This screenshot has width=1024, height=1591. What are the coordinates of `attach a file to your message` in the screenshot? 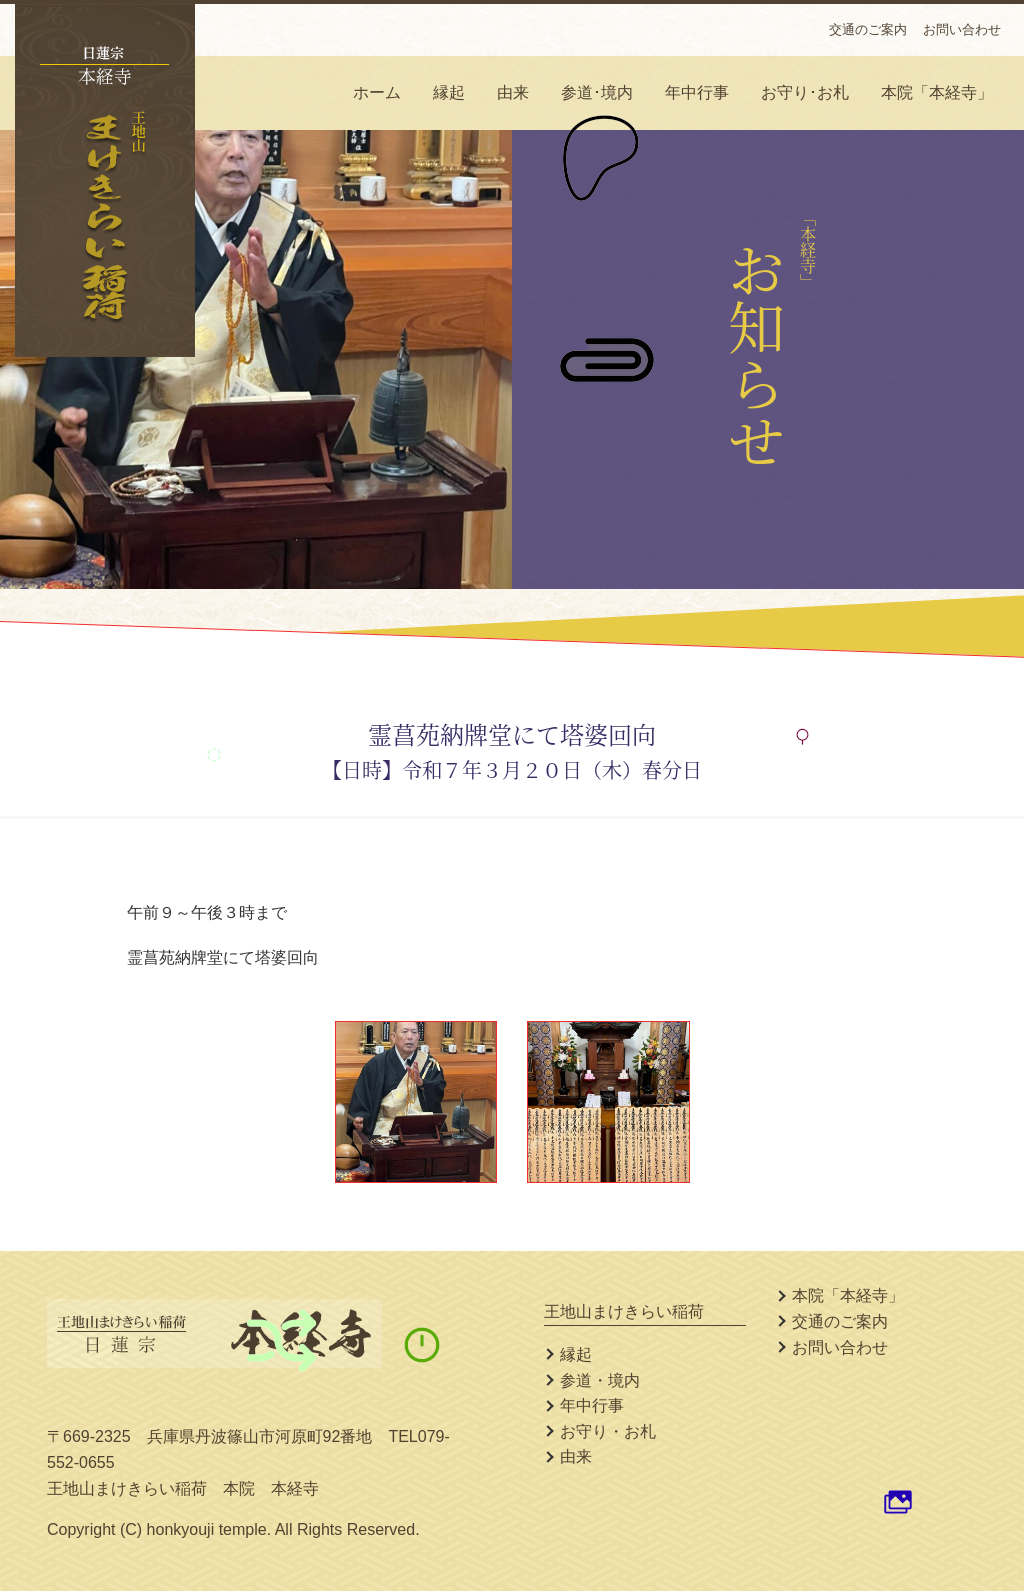 It's located at (607, 360).